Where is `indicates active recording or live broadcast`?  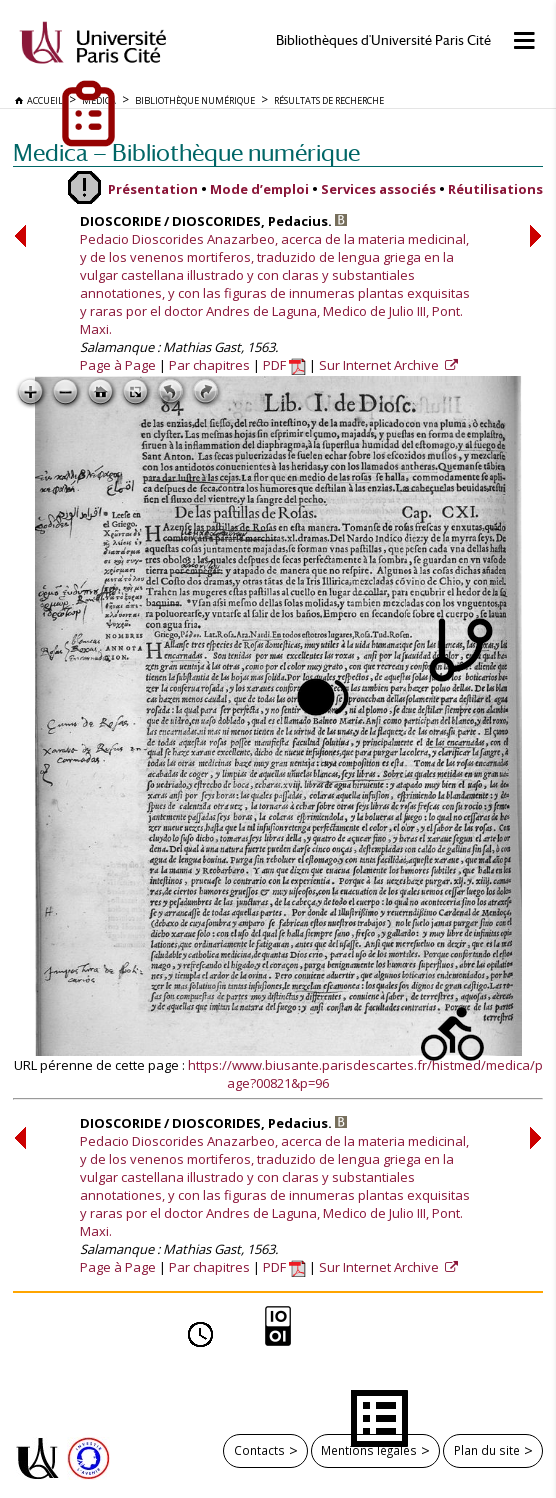 indicates active recording or live broadcast is located at coordinates (323, 697).